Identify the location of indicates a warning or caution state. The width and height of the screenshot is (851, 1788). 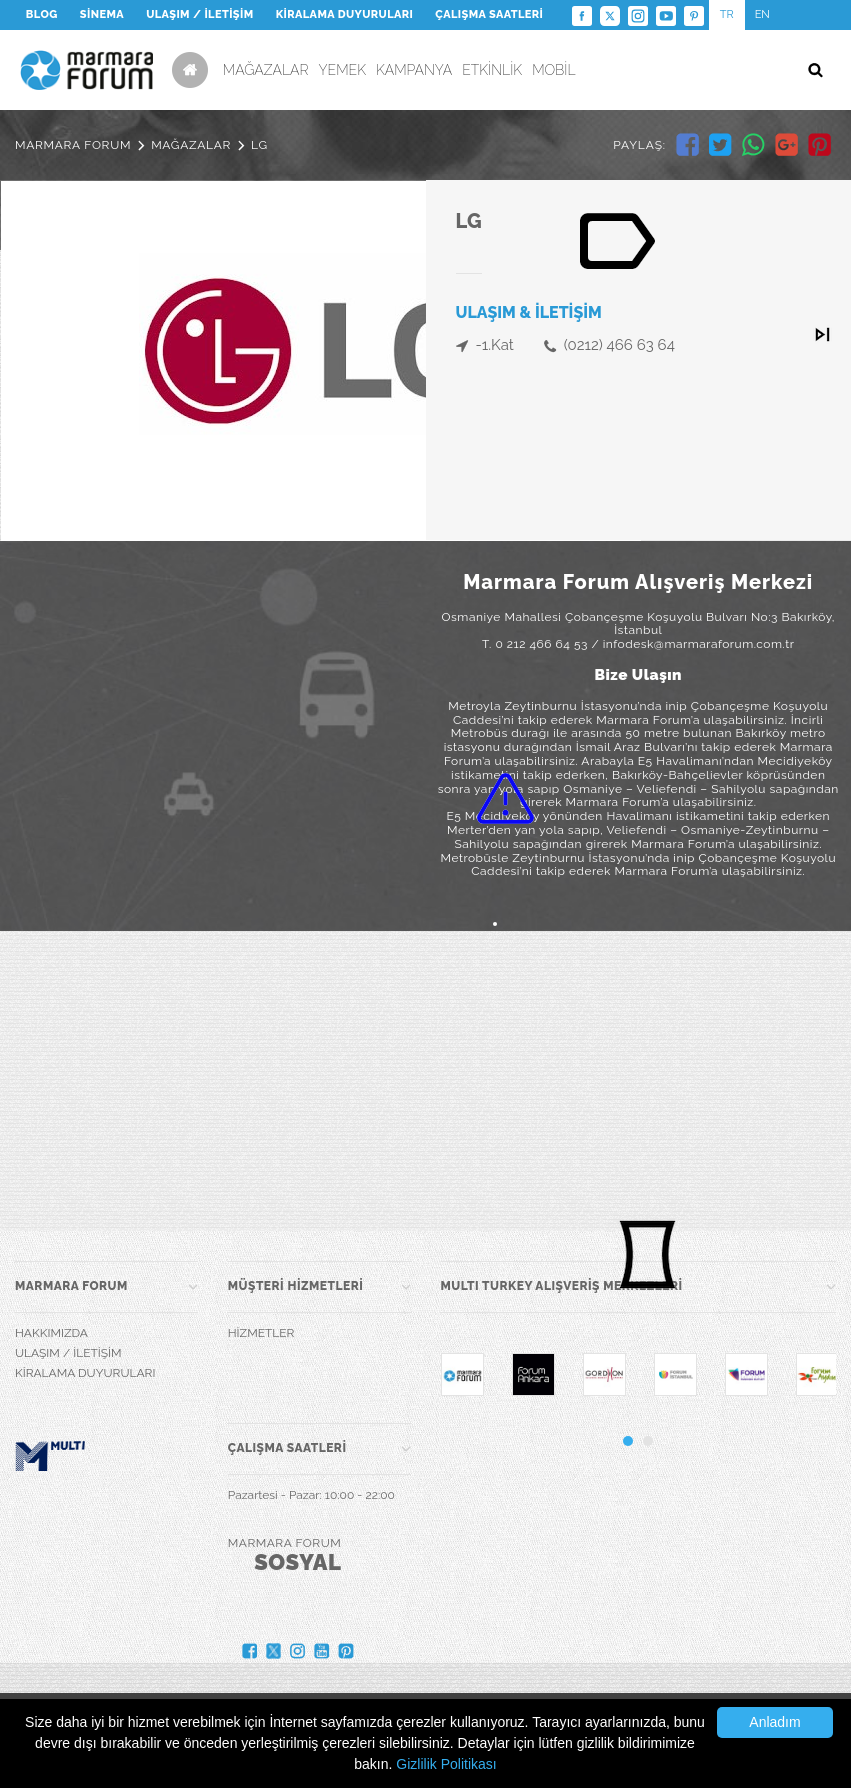
(505, 799).